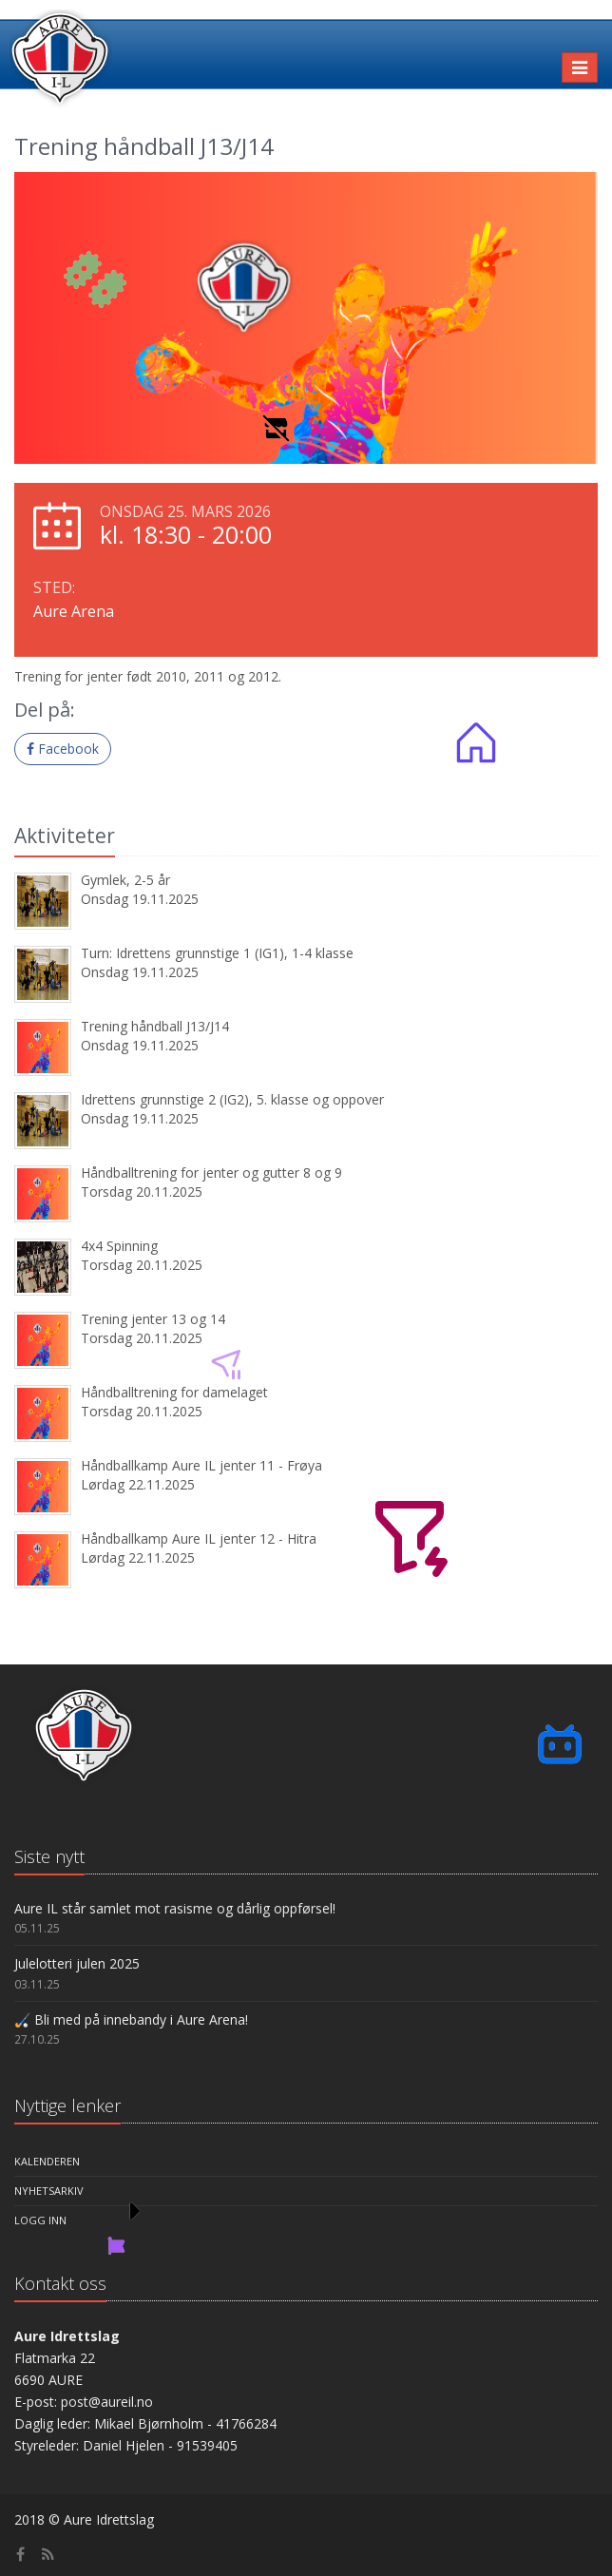  What do you see at coordinates (226, 1364) in the screenshot?
I see `pause location sharing` at bounding box center [226, 1364].